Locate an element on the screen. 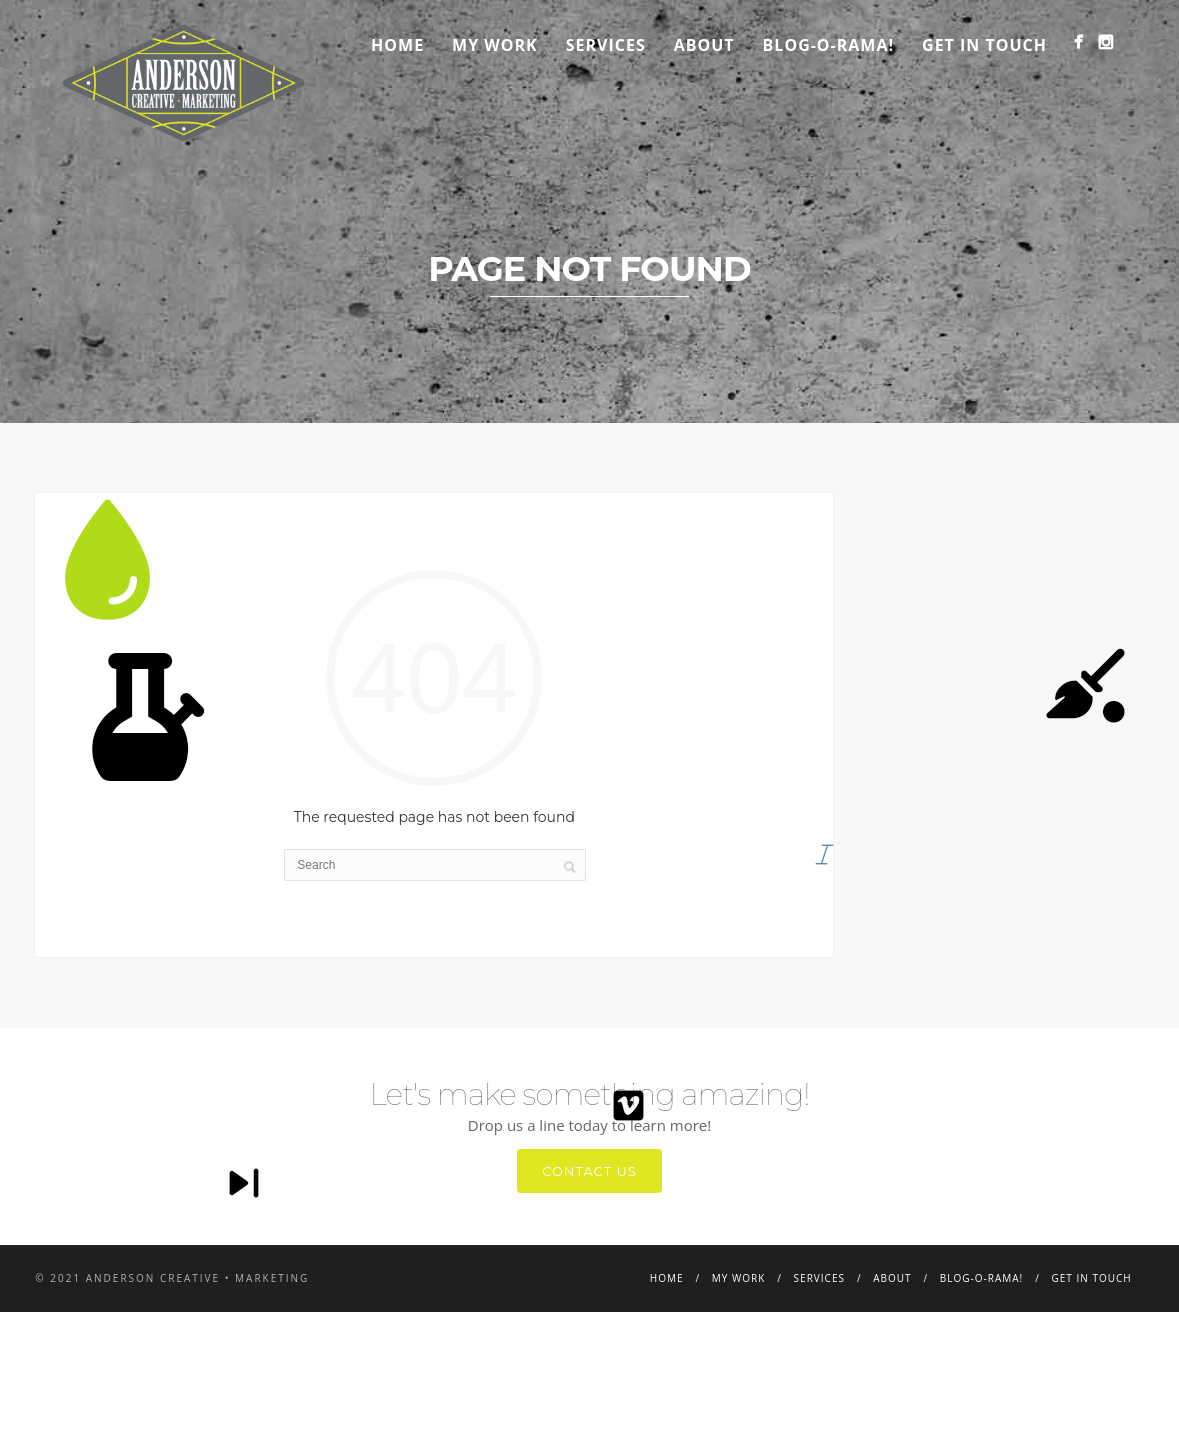 This screenshot has width=1179, height=1442. open Vimeo app or website is located at coordinates (628, 1105).